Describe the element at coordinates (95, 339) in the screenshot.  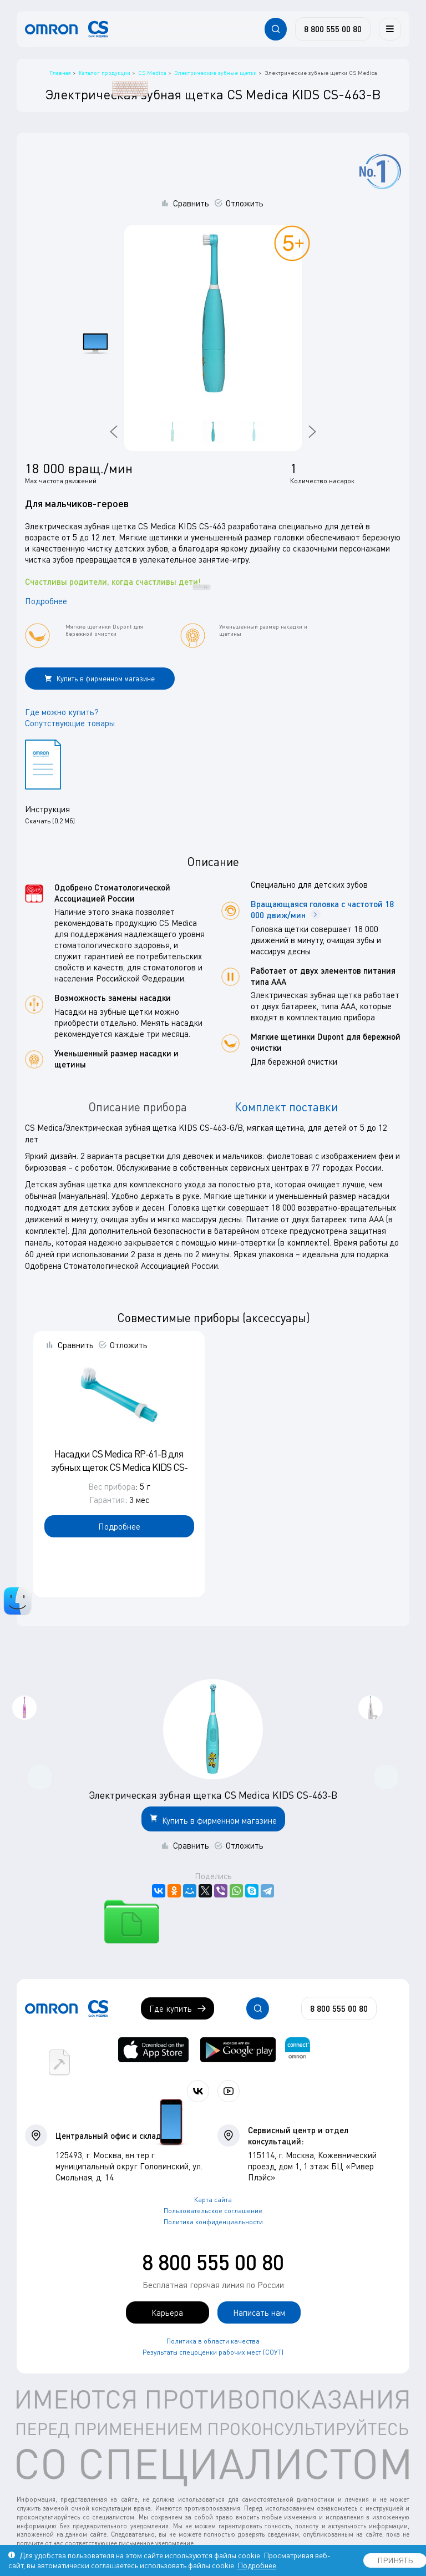
I see `apple led cinema display 24-inch monitor` at that location.